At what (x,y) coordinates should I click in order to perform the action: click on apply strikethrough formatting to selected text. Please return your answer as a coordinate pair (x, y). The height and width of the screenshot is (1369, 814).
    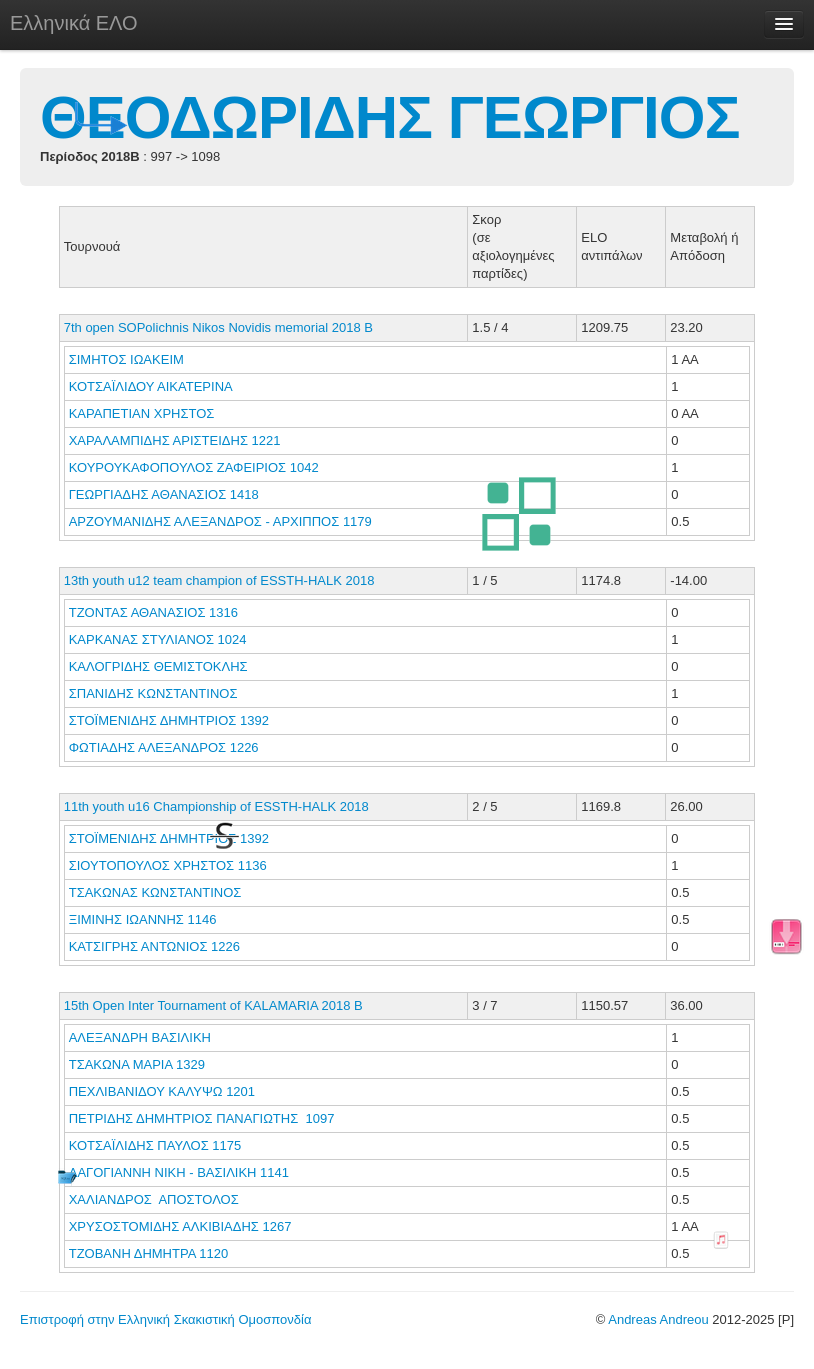
    Looking at the image, I should click on (224, 836).